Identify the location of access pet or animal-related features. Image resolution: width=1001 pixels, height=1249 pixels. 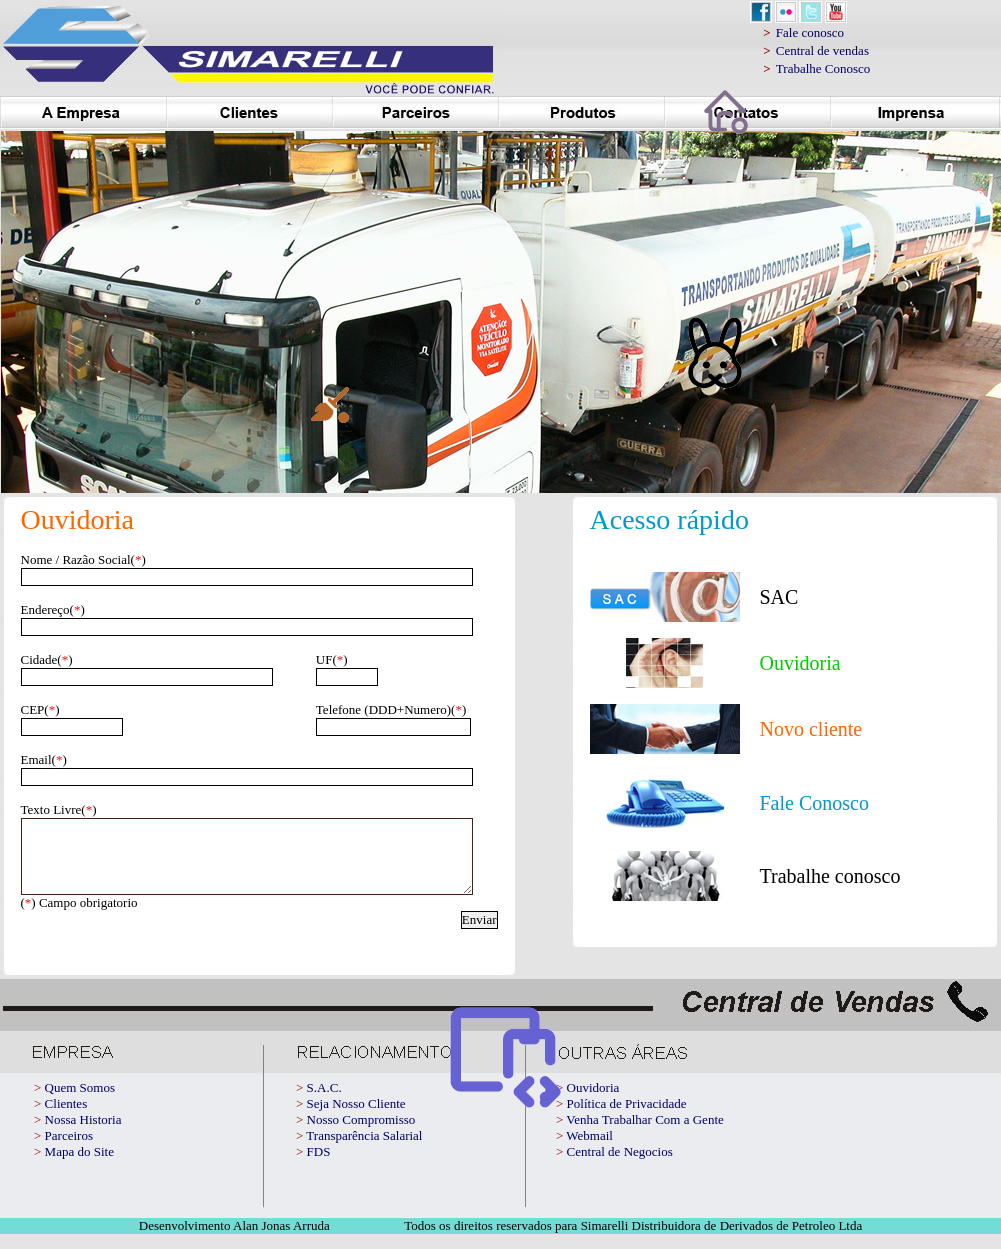
(715, 354).